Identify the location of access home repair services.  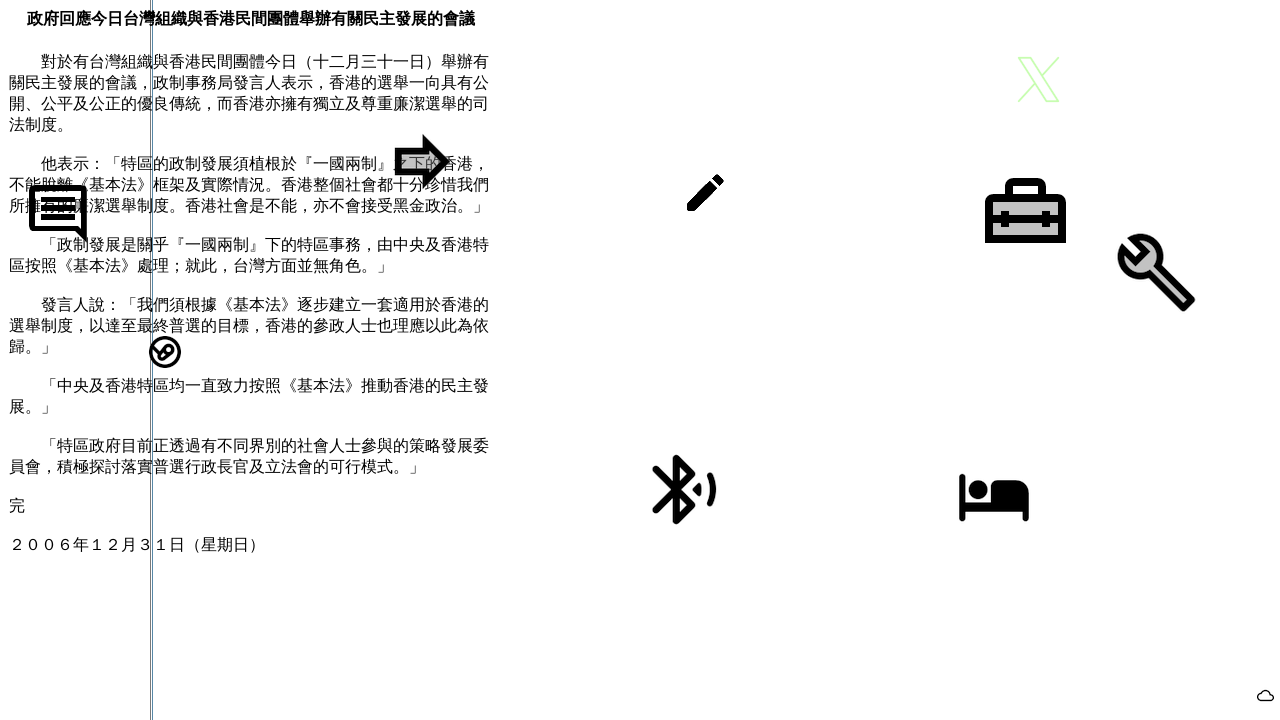
(1025, 210).